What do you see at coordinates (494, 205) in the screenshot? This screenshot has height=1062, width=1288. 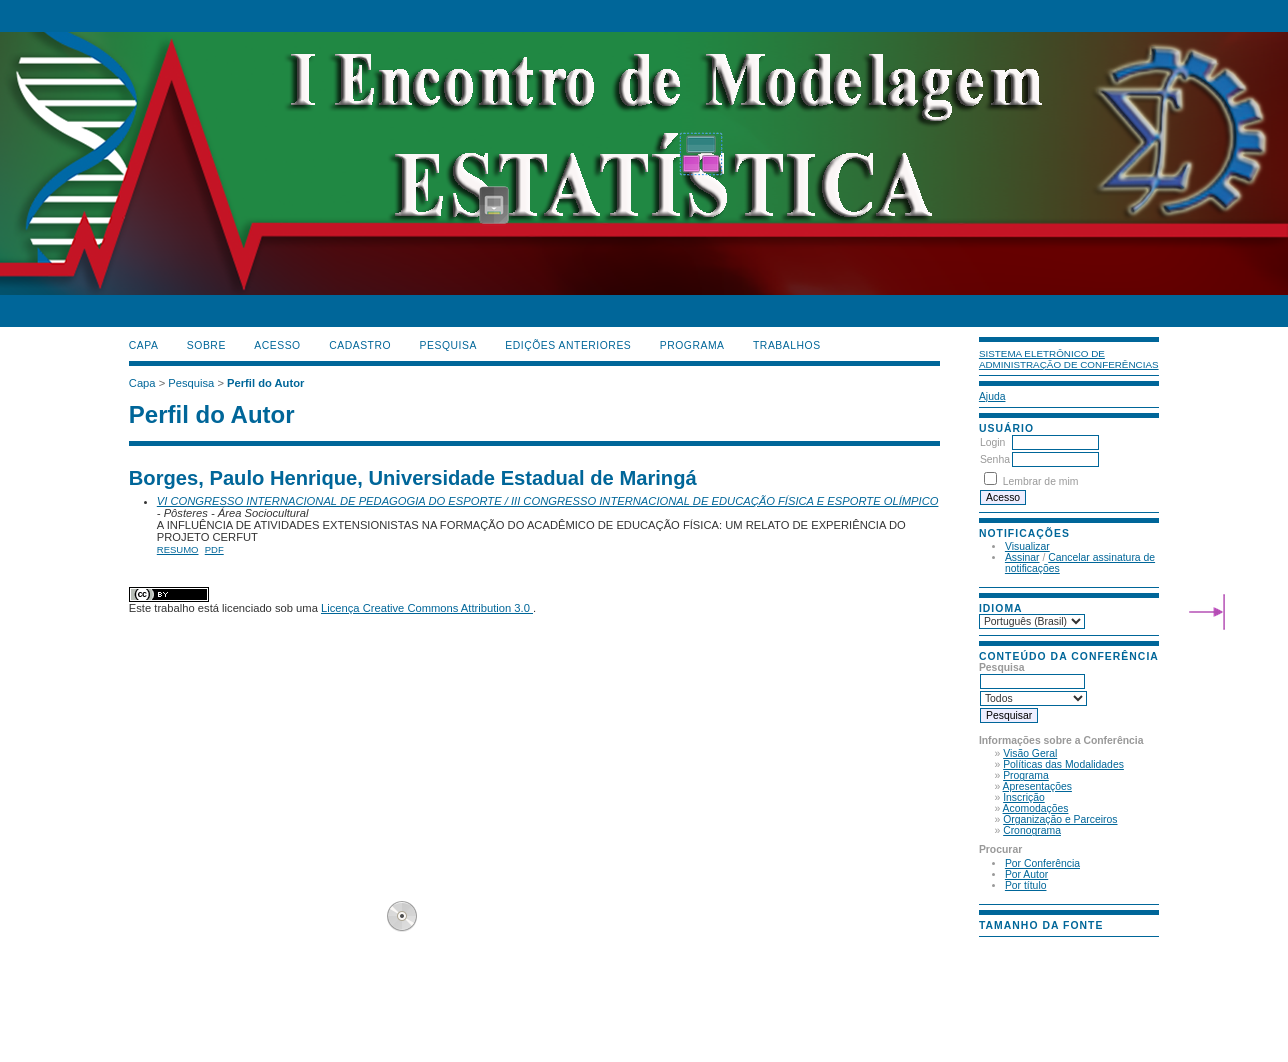 I see `n64 game rom file` at bounding box center [494, 205].